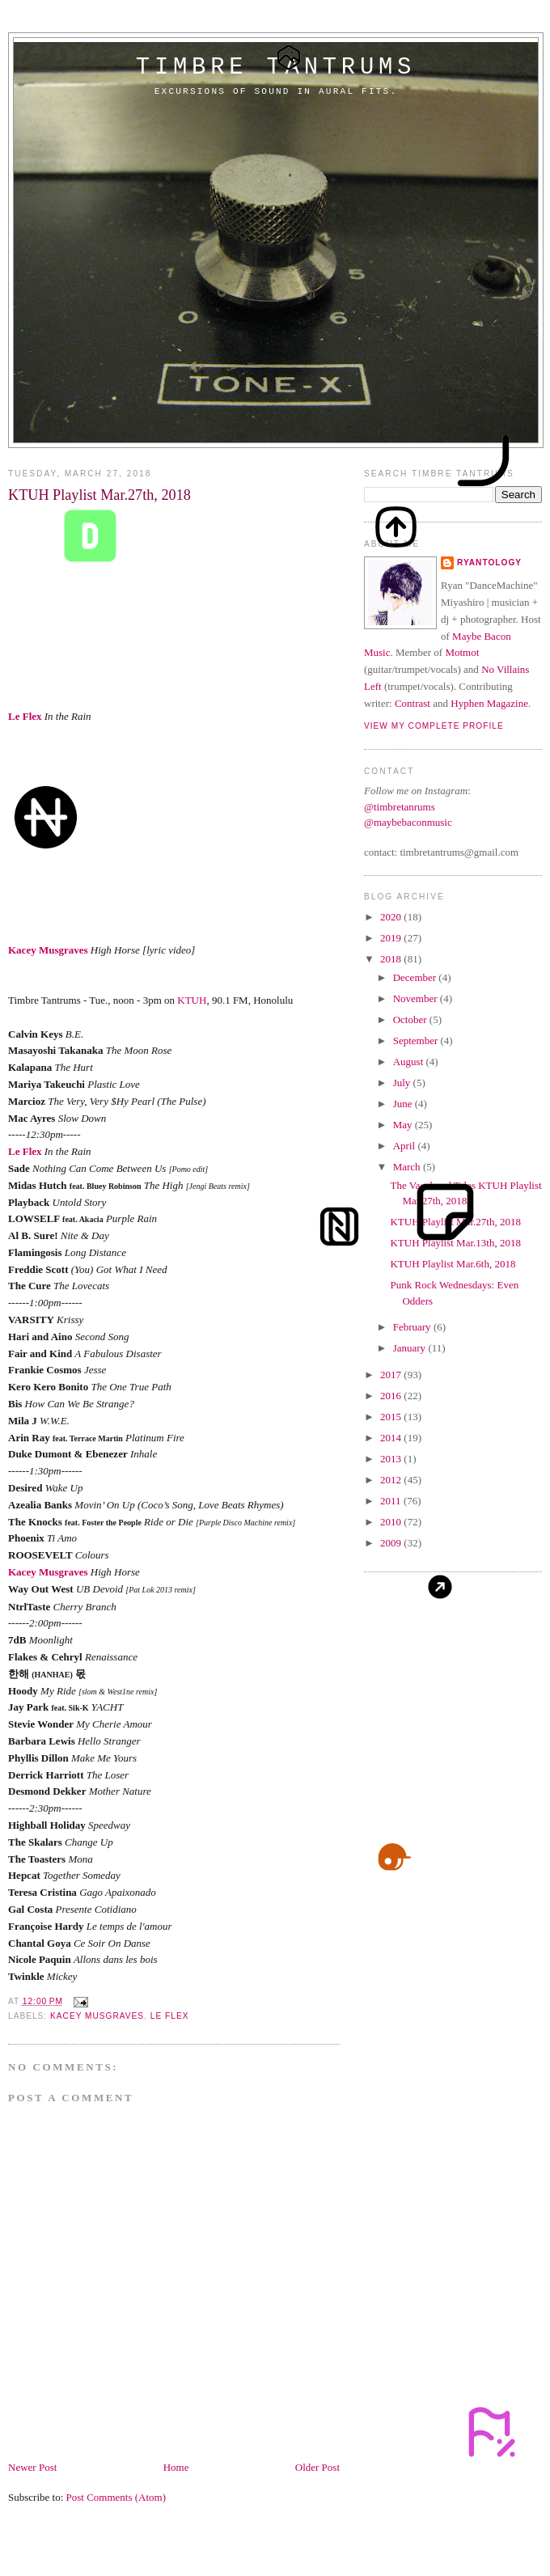 Image resolution: width=550 pixels, height=2576 pixels. What do you see at coordinates (489, 2431) in the screenshot?
I see `view flagged discounts or promotions` at bounding box center [489, 2431].